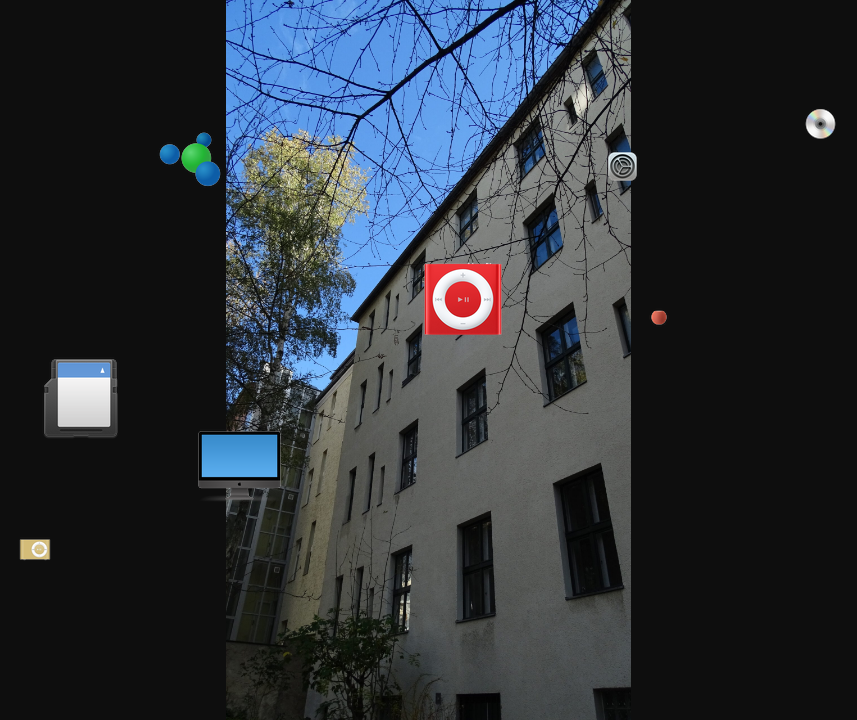 The height and width of the screenshot is (720, 857). I want to click on HomePod mini smart speaker in orange, so click(659, 319).